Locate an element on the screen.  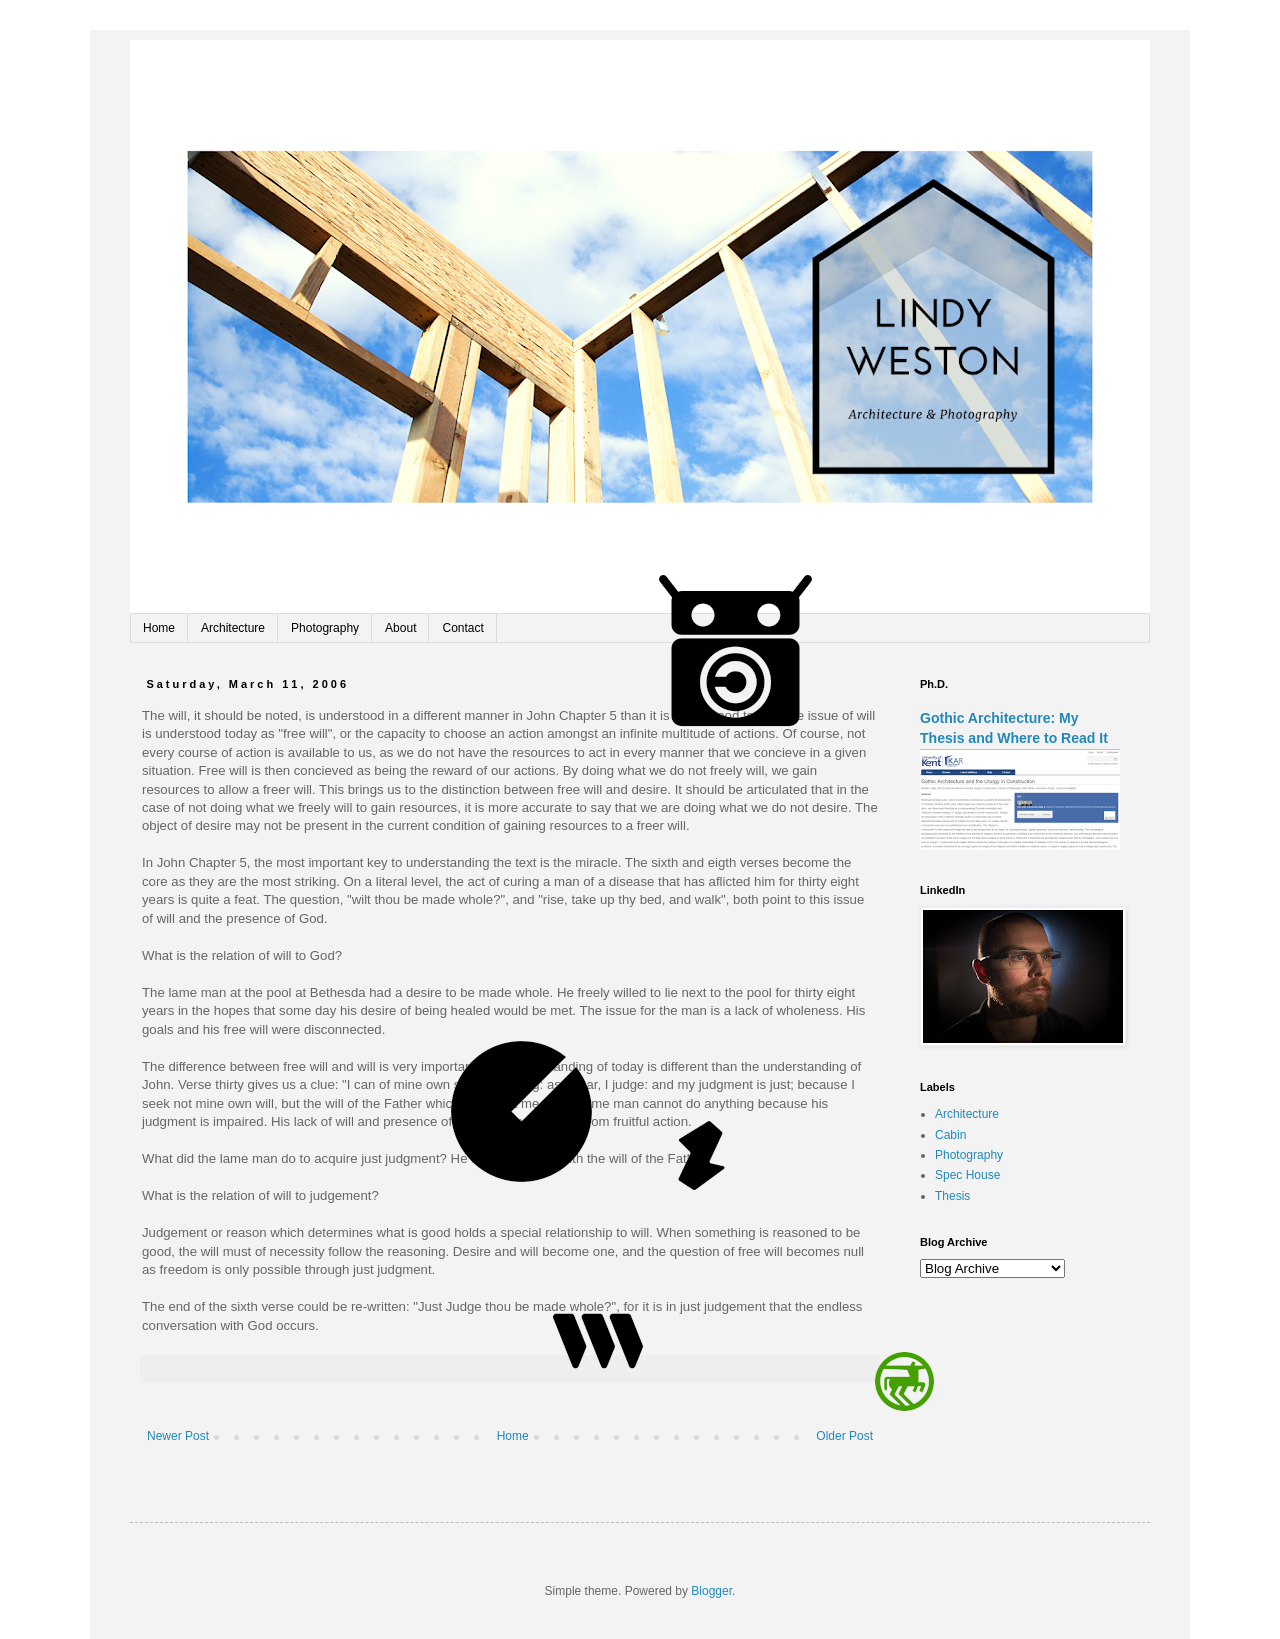
open the F-Droid app store is located at coordinates (735, 650).